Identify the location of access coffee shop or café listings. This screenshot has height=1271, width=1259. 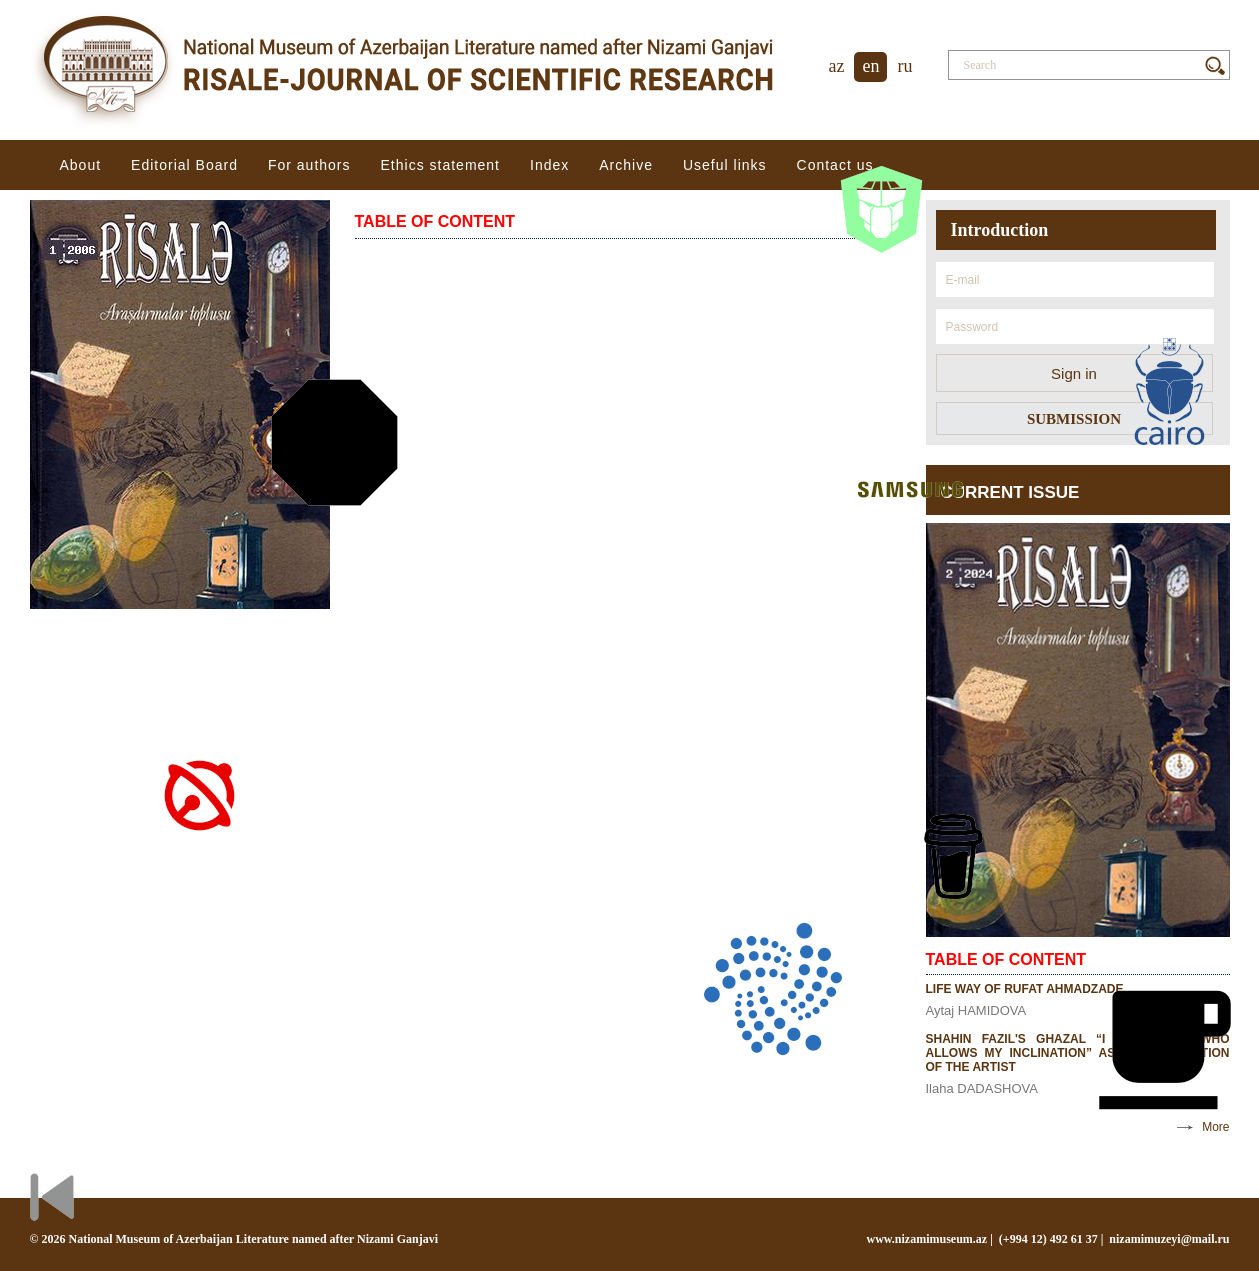
(1165, 1050).